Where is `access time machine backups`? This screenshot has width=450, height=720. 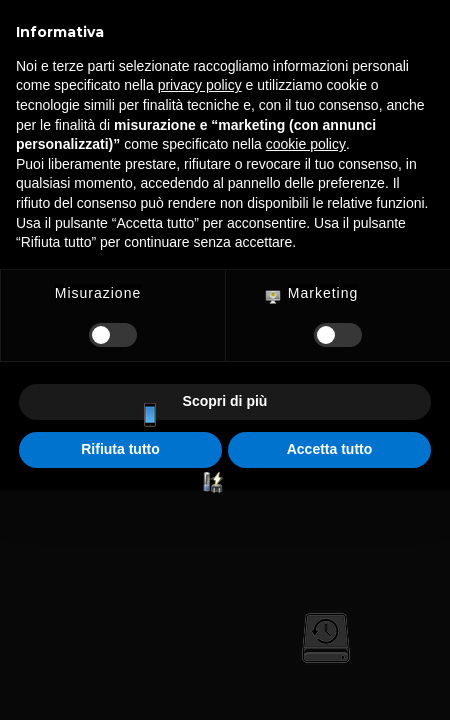 access time machine backups is located at coordinates (326, 638).